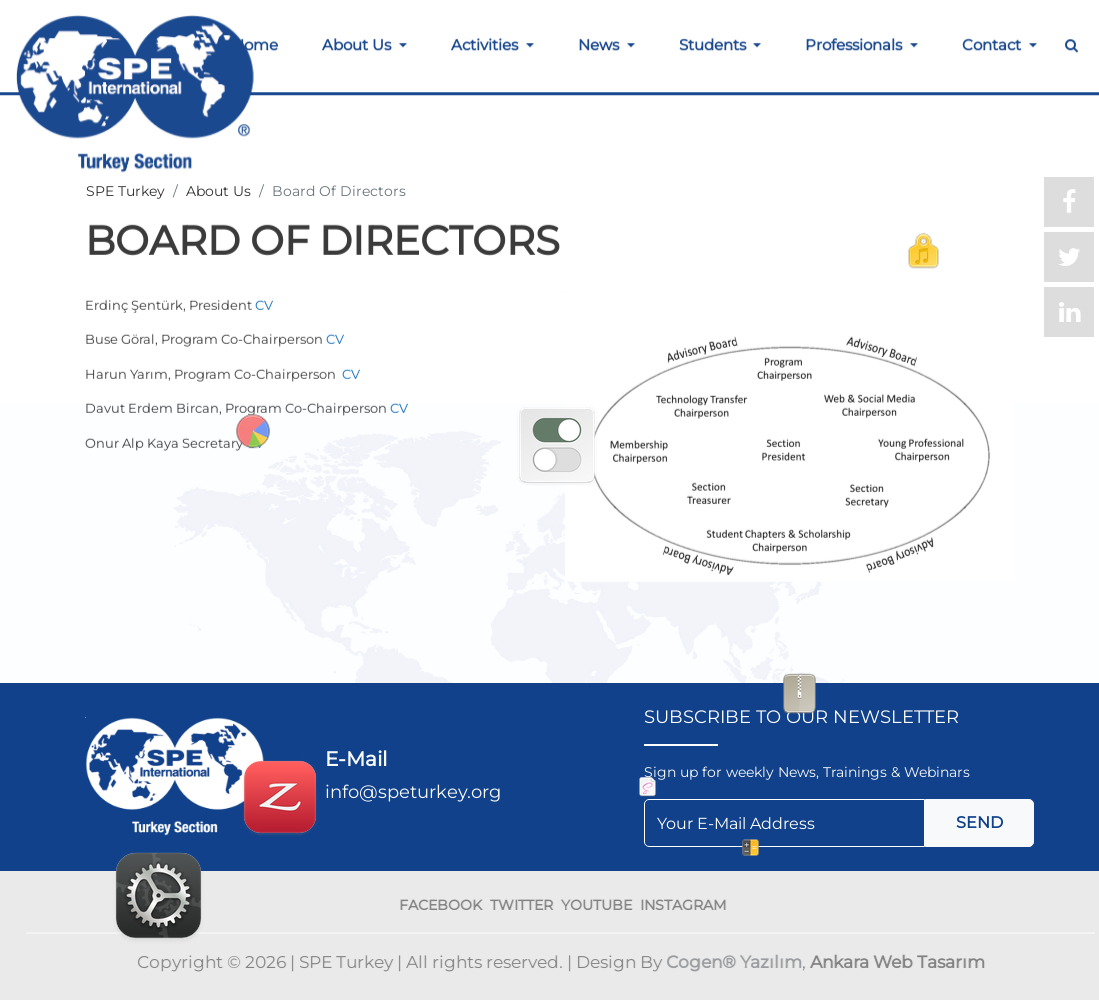  I want to click on open gnome tweaks application, so click(557, 445).